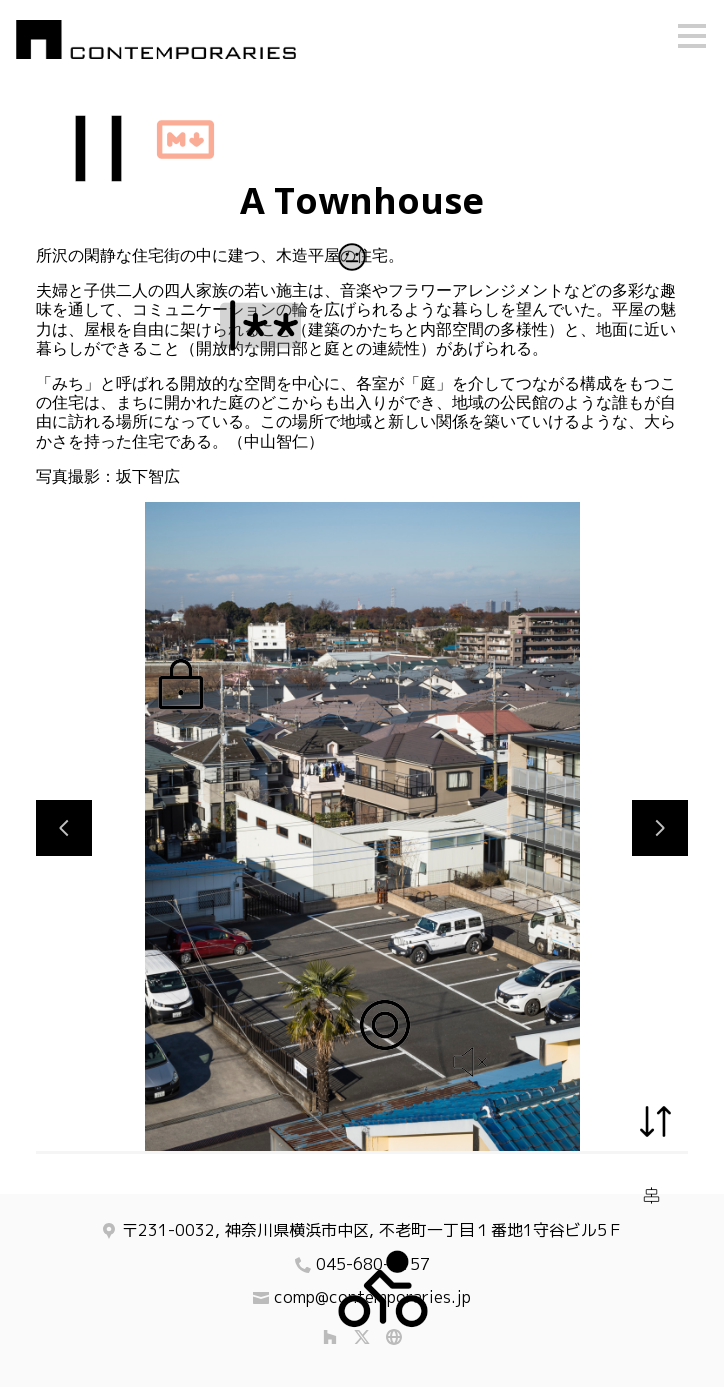  What do you see at coordinates (385, 1025) in the screenshot?
I see `select a single option from a list` at bounding box center [385, 1025].